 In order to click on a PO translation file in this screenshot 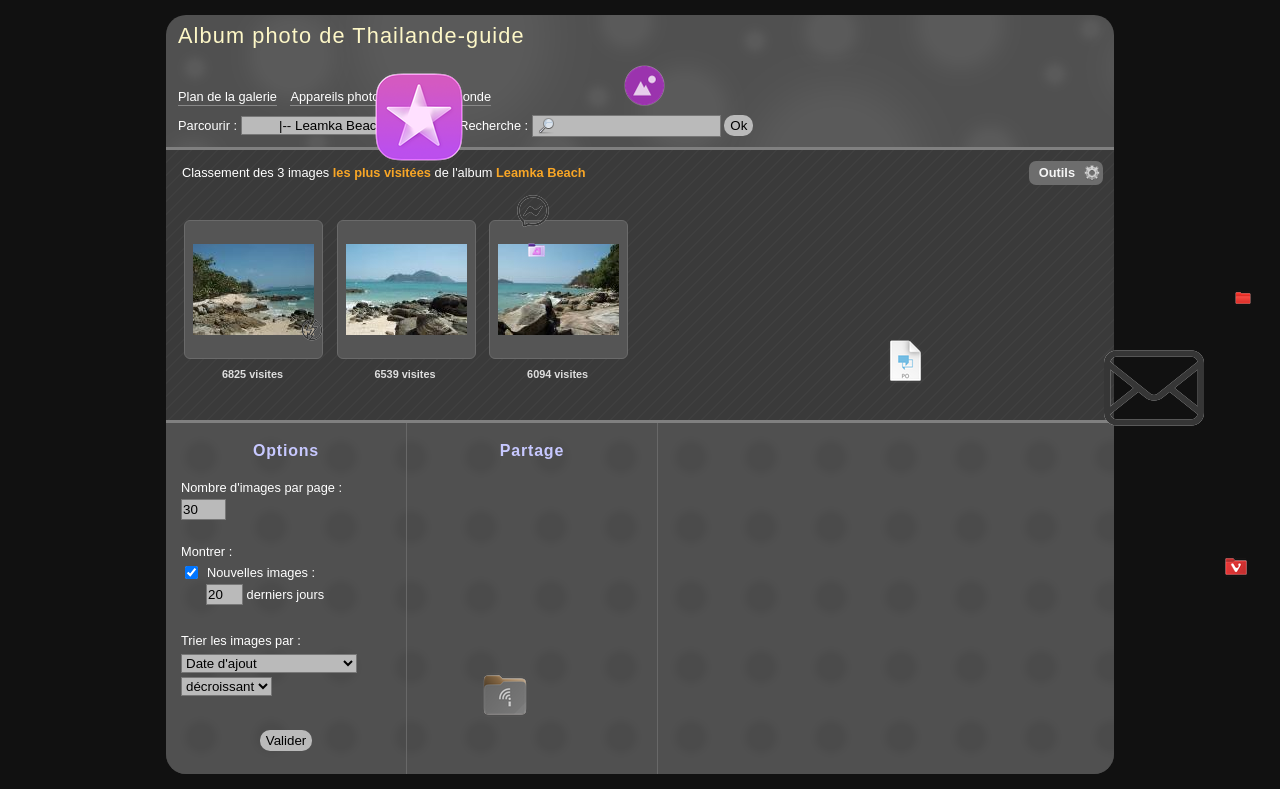, I will do `click(905, 361)`.